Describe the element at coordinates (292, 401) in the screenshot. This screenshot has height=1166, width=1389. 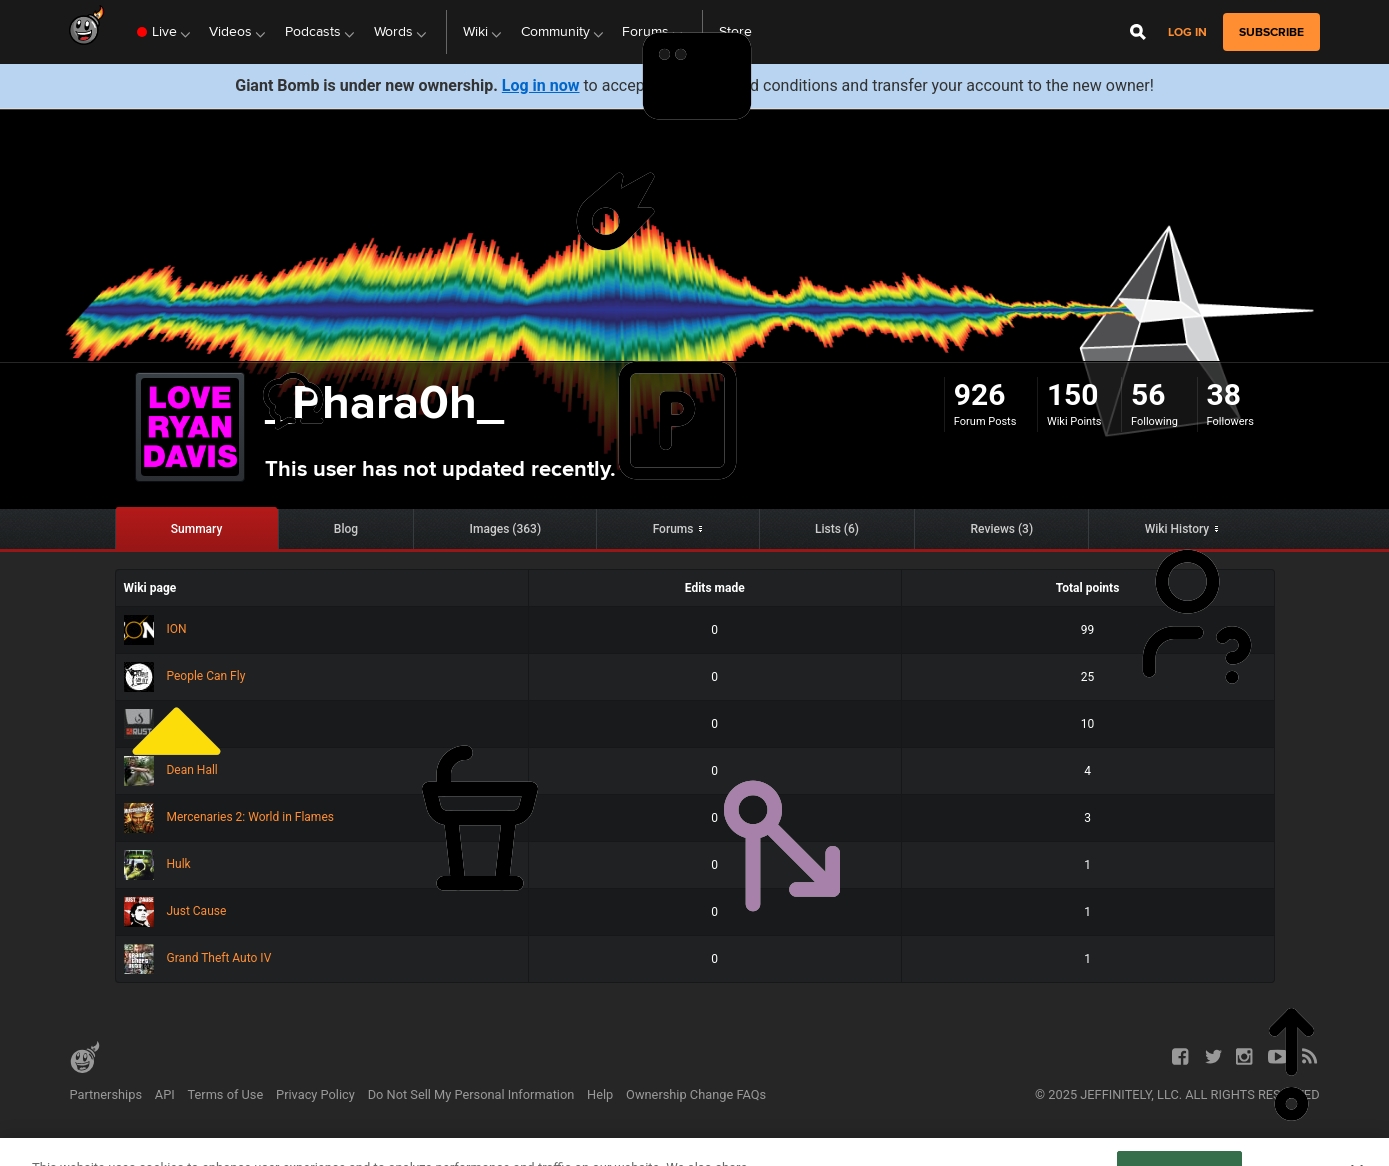
I see `remove a message or conversation` at that location.